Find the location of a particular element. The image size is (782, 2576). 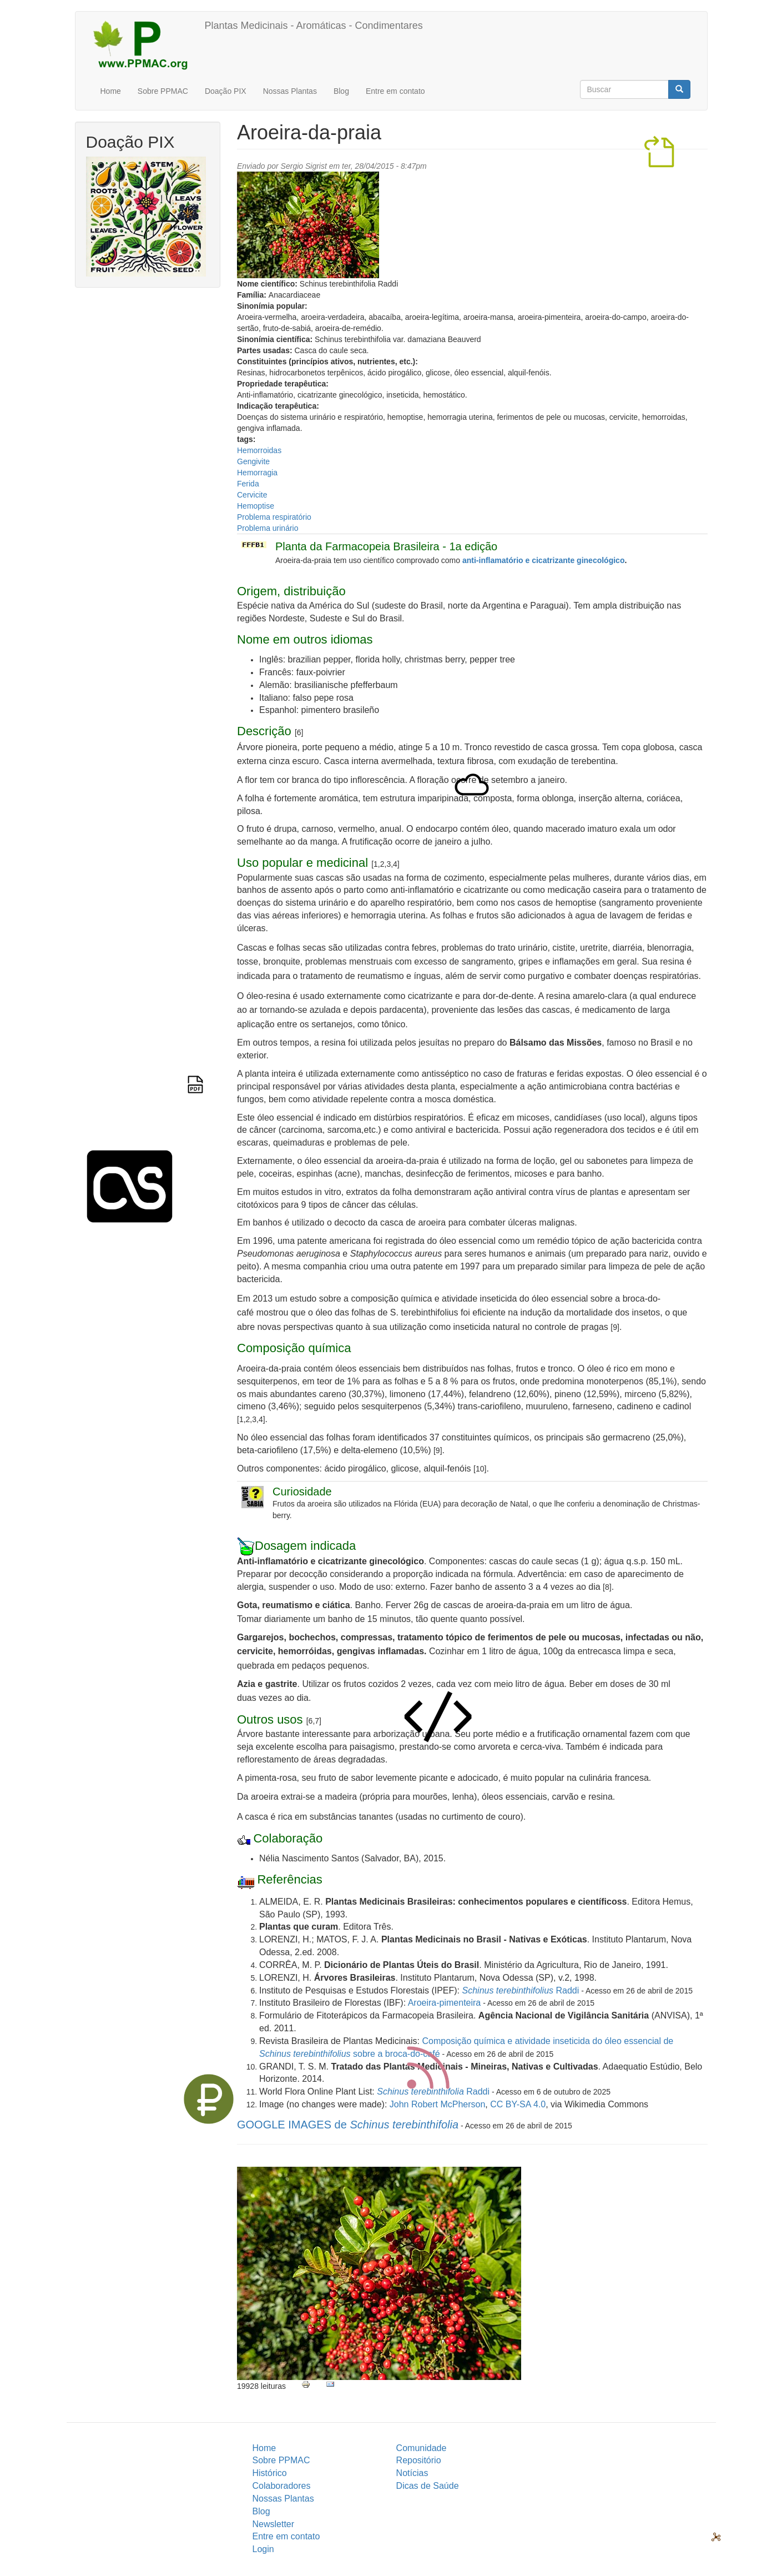

open a PDF document is located at coordinates (195, 1084).